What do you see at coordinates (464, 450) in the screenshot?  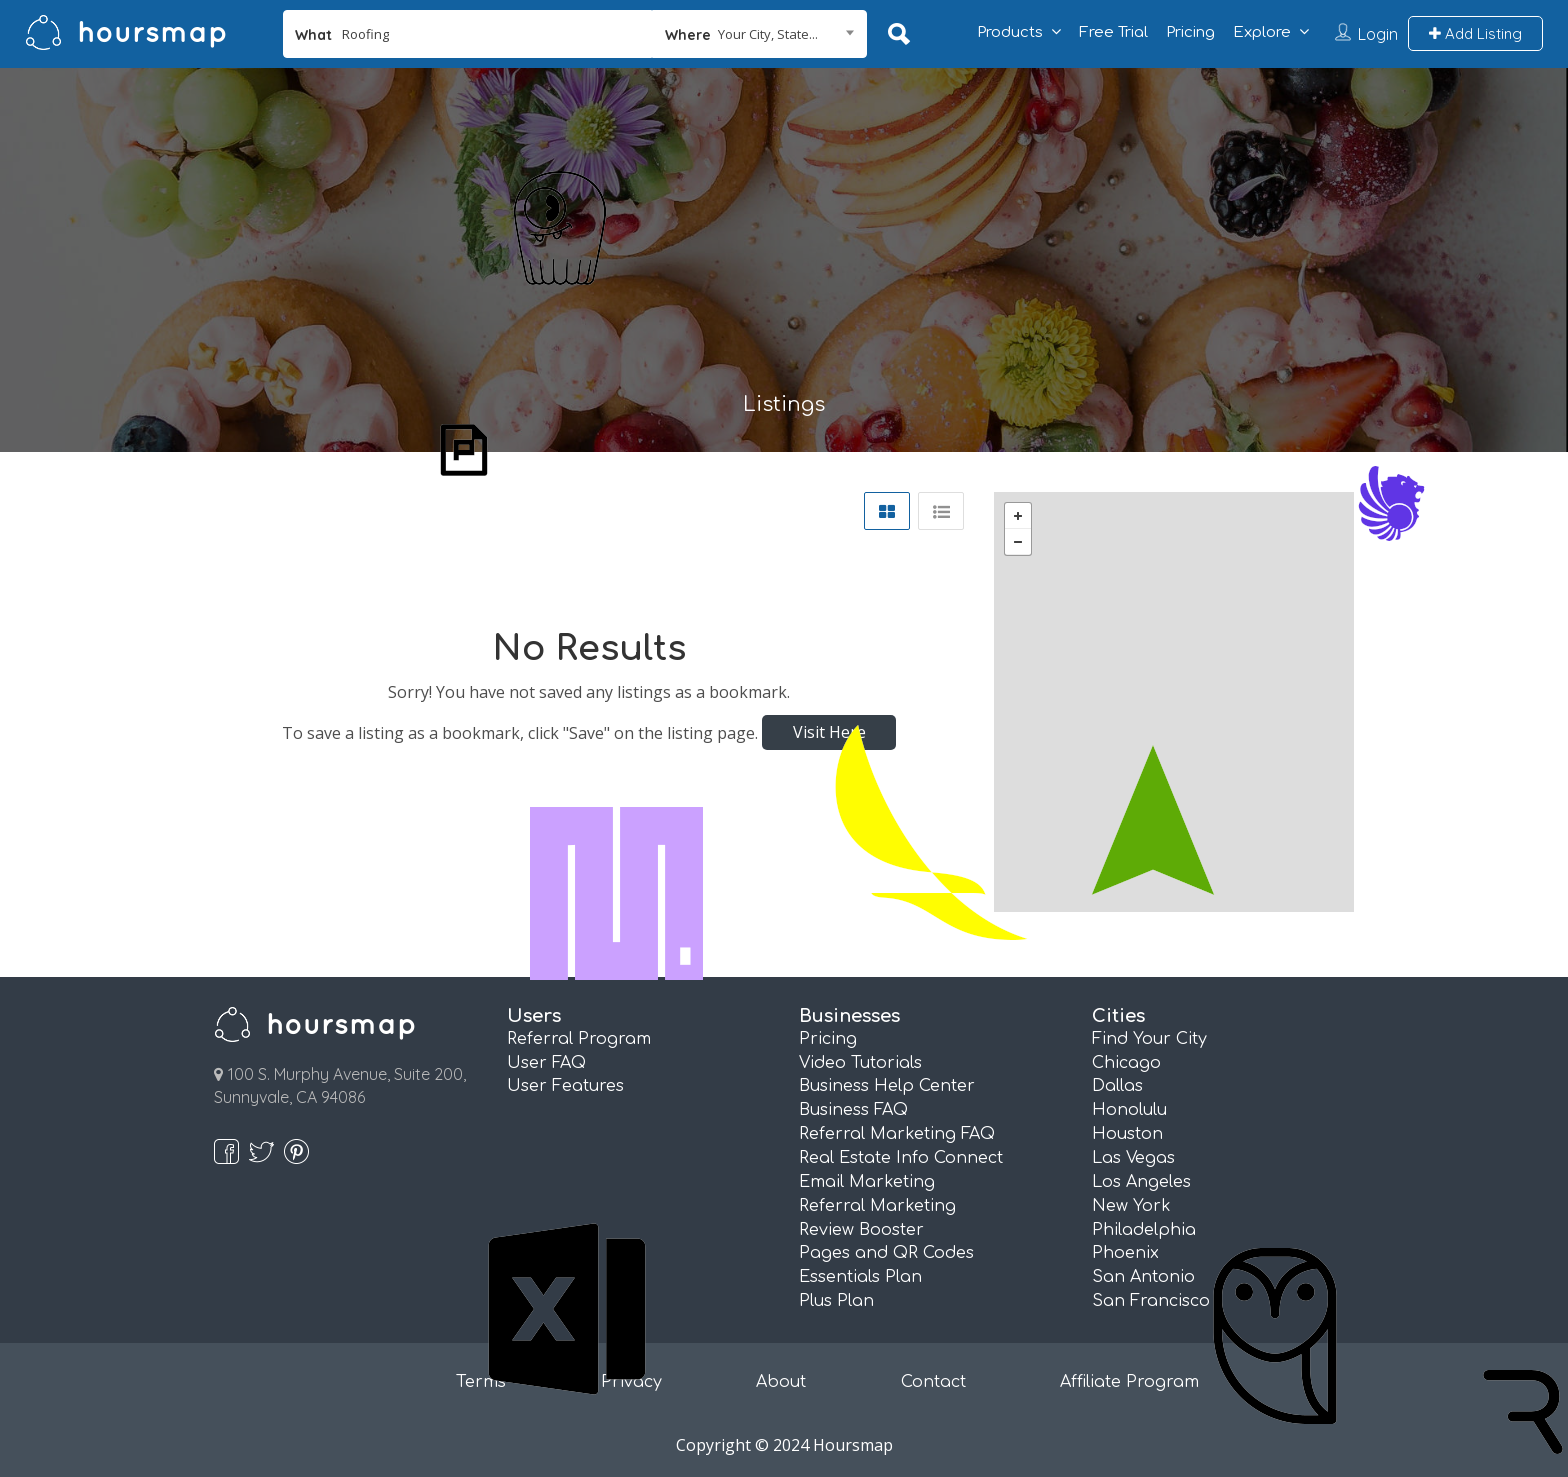 I see `open a PowerPoint presentation file` at bounding box center [464, 450].